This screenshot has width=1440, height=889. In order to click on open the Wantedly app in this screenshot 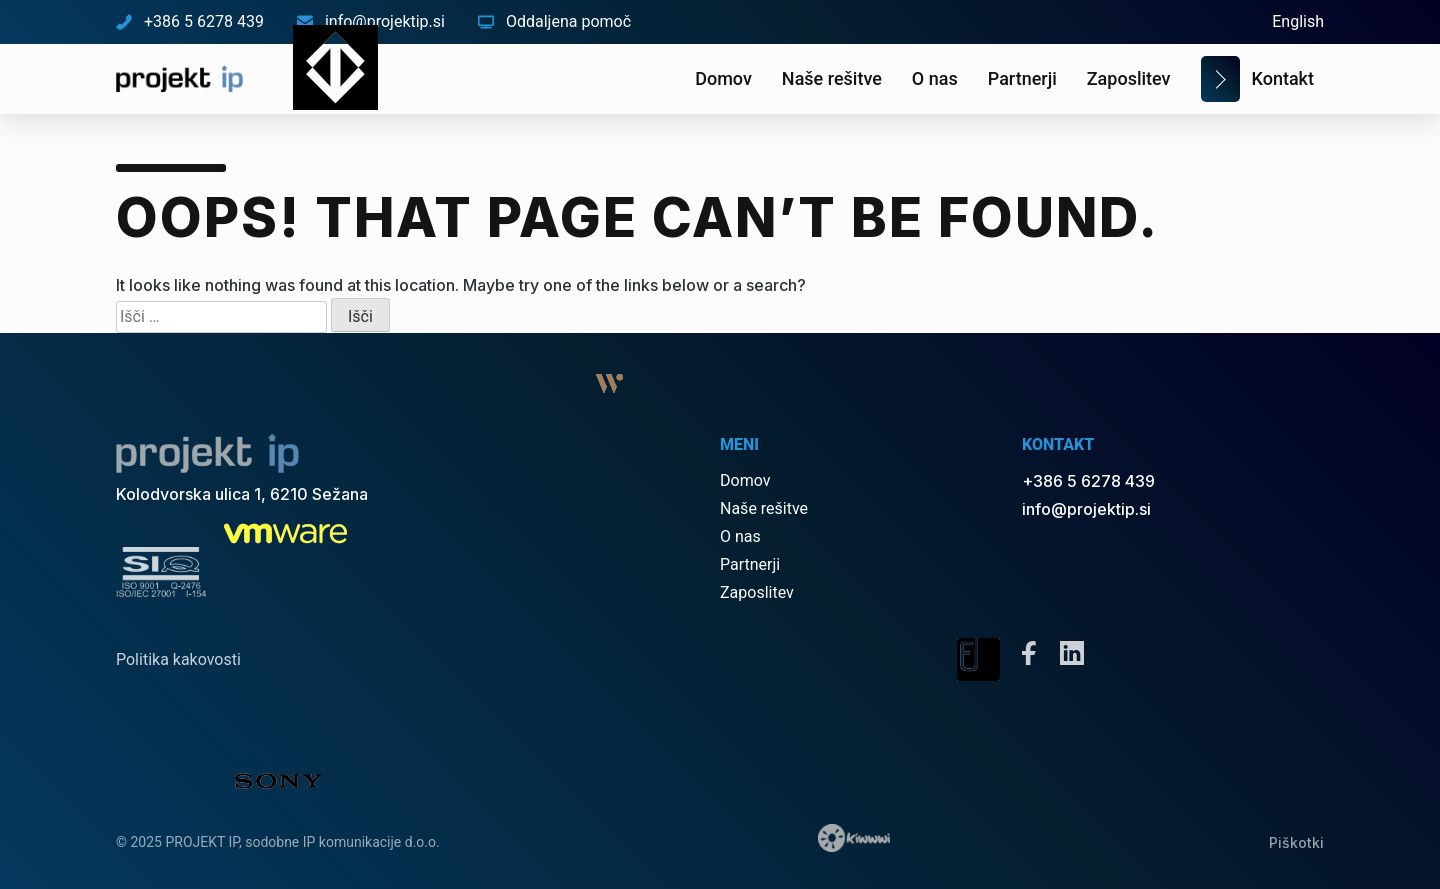, I will do `click(609, 383)`.